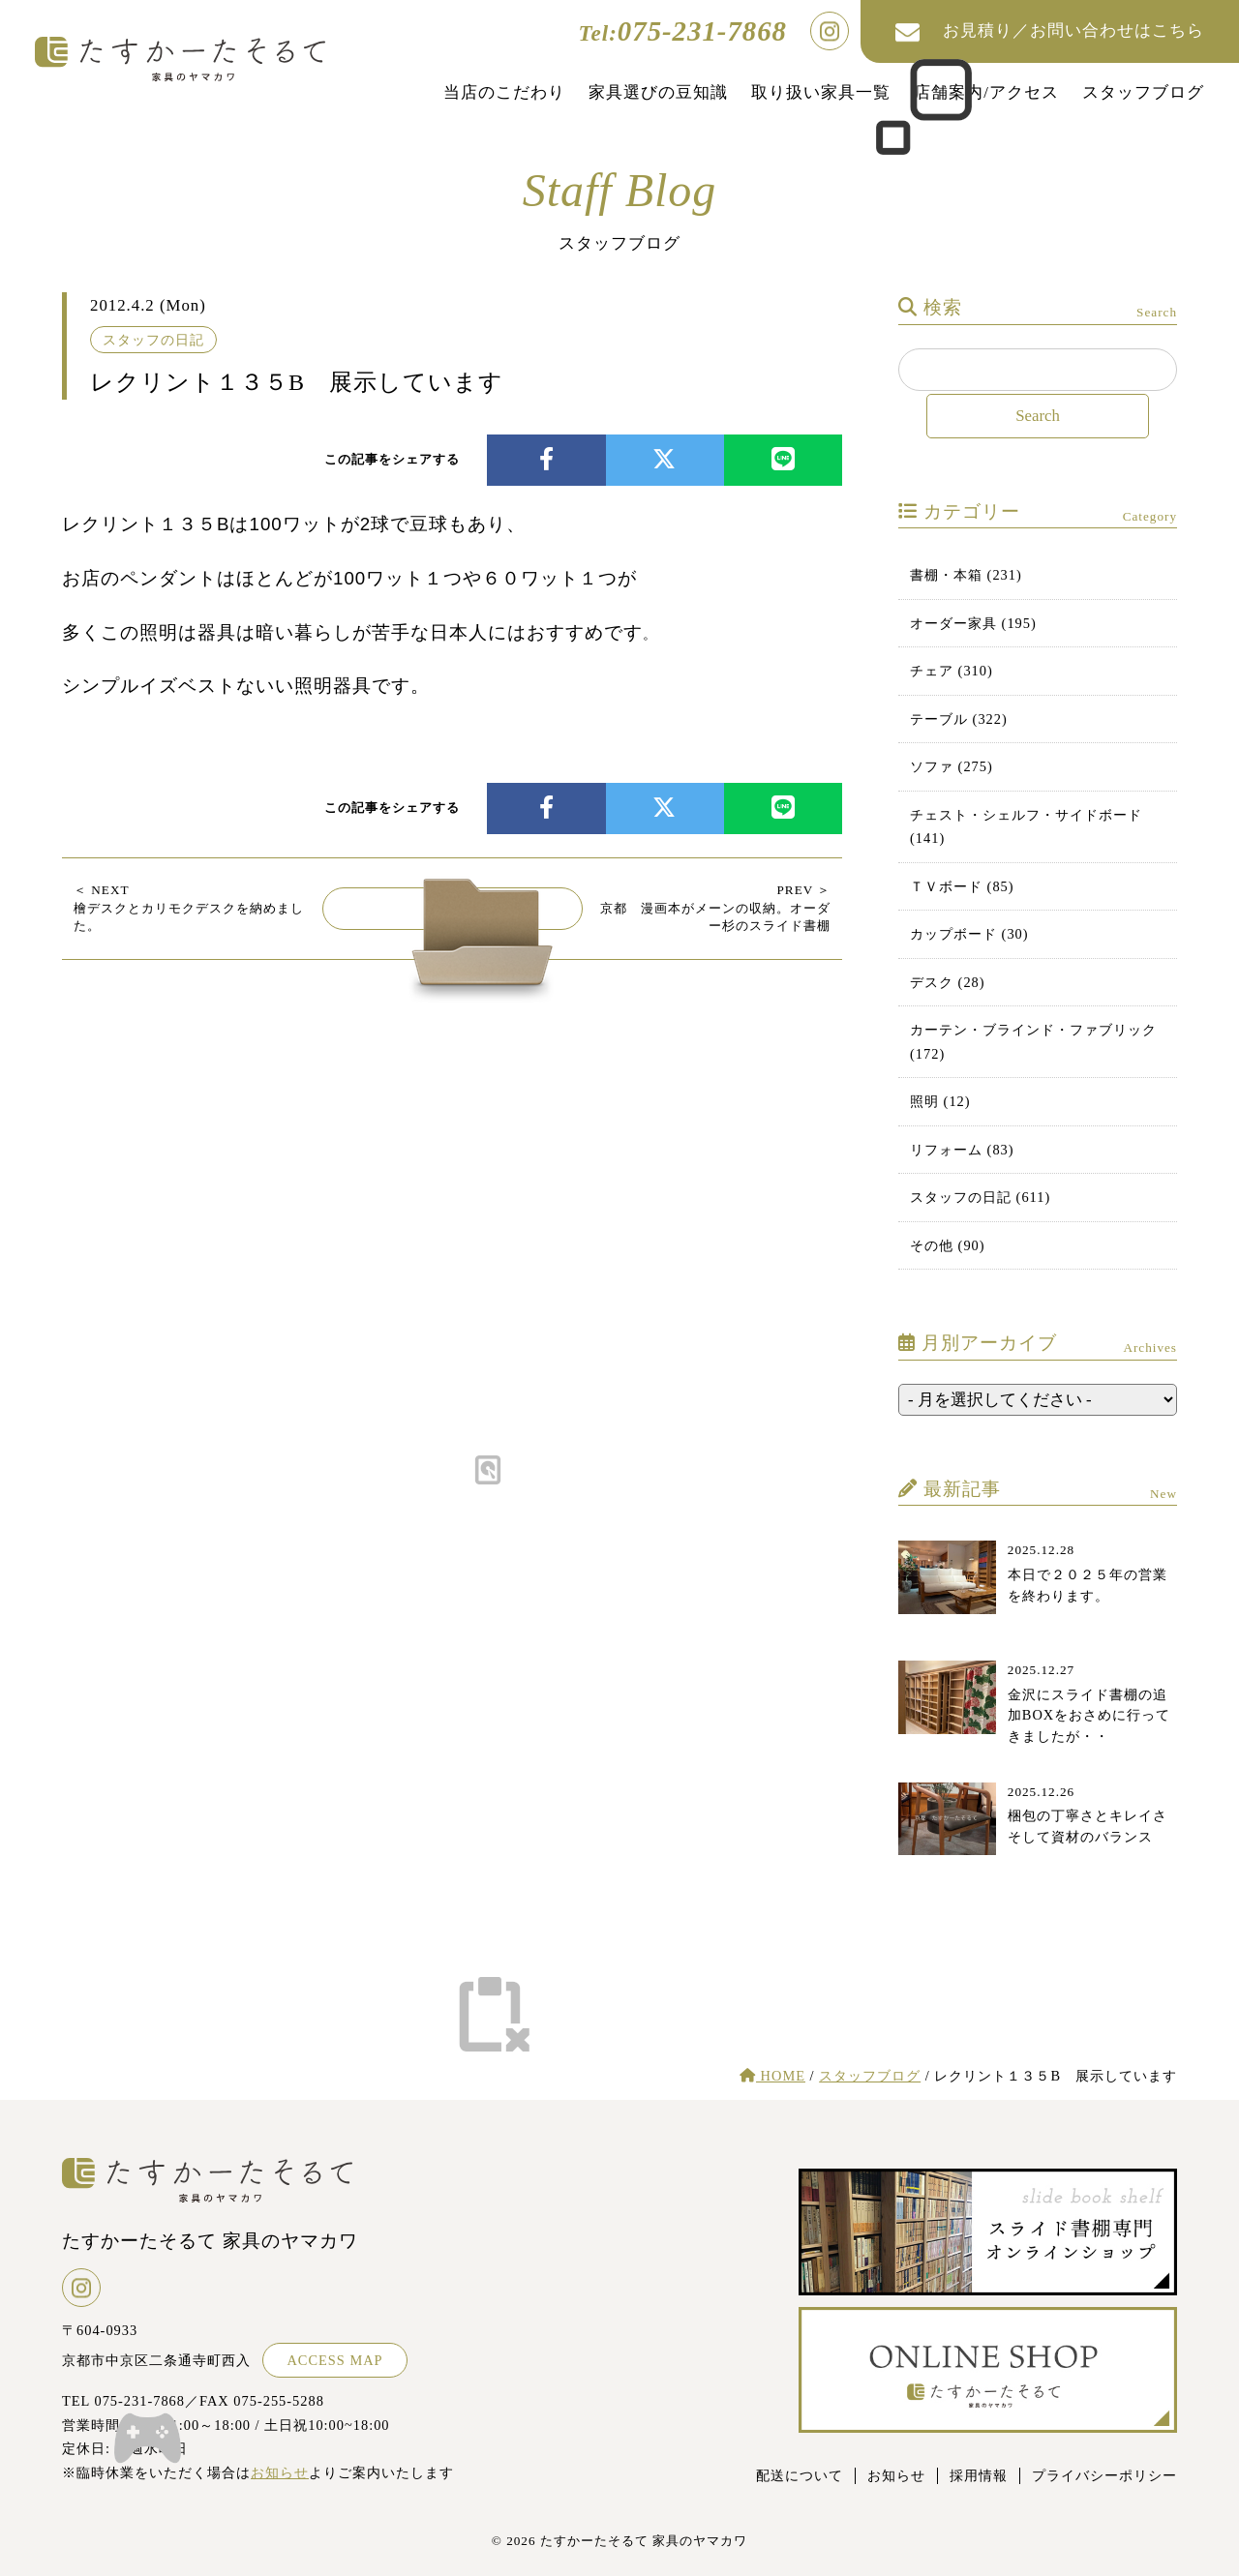 This screenshot has width=1239, height=2576. Describe the element at coordinates (147, 2438) in the screenshot. I see `open games or gaming applications` at that location.